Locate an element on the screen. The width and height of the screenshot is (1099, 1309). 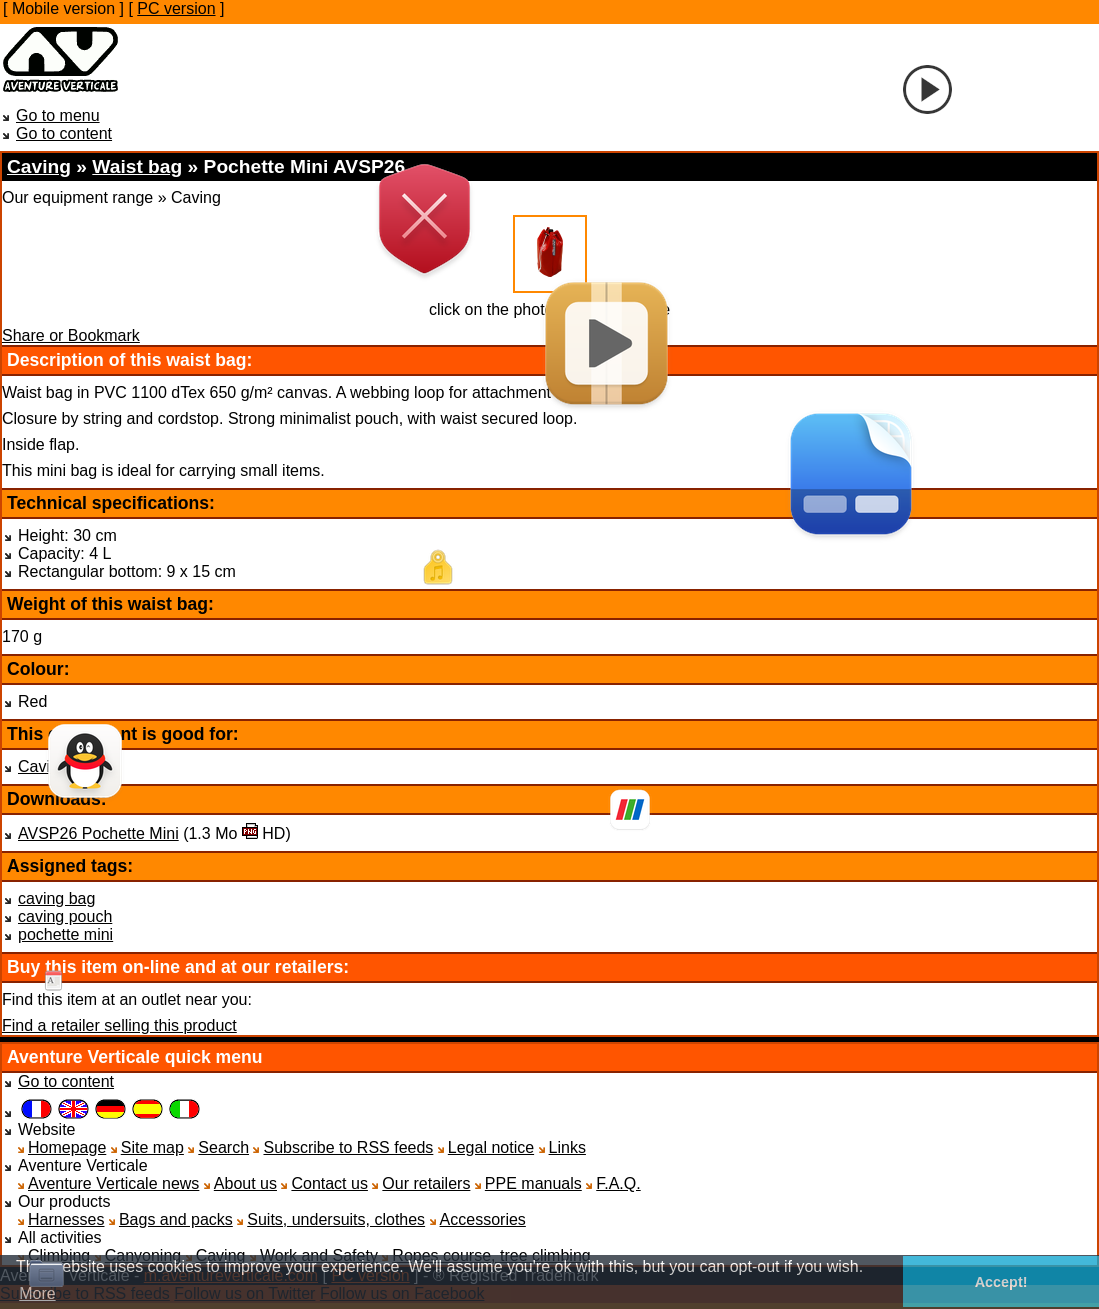
open QQ messaging app is located at coordinates (85, 761).